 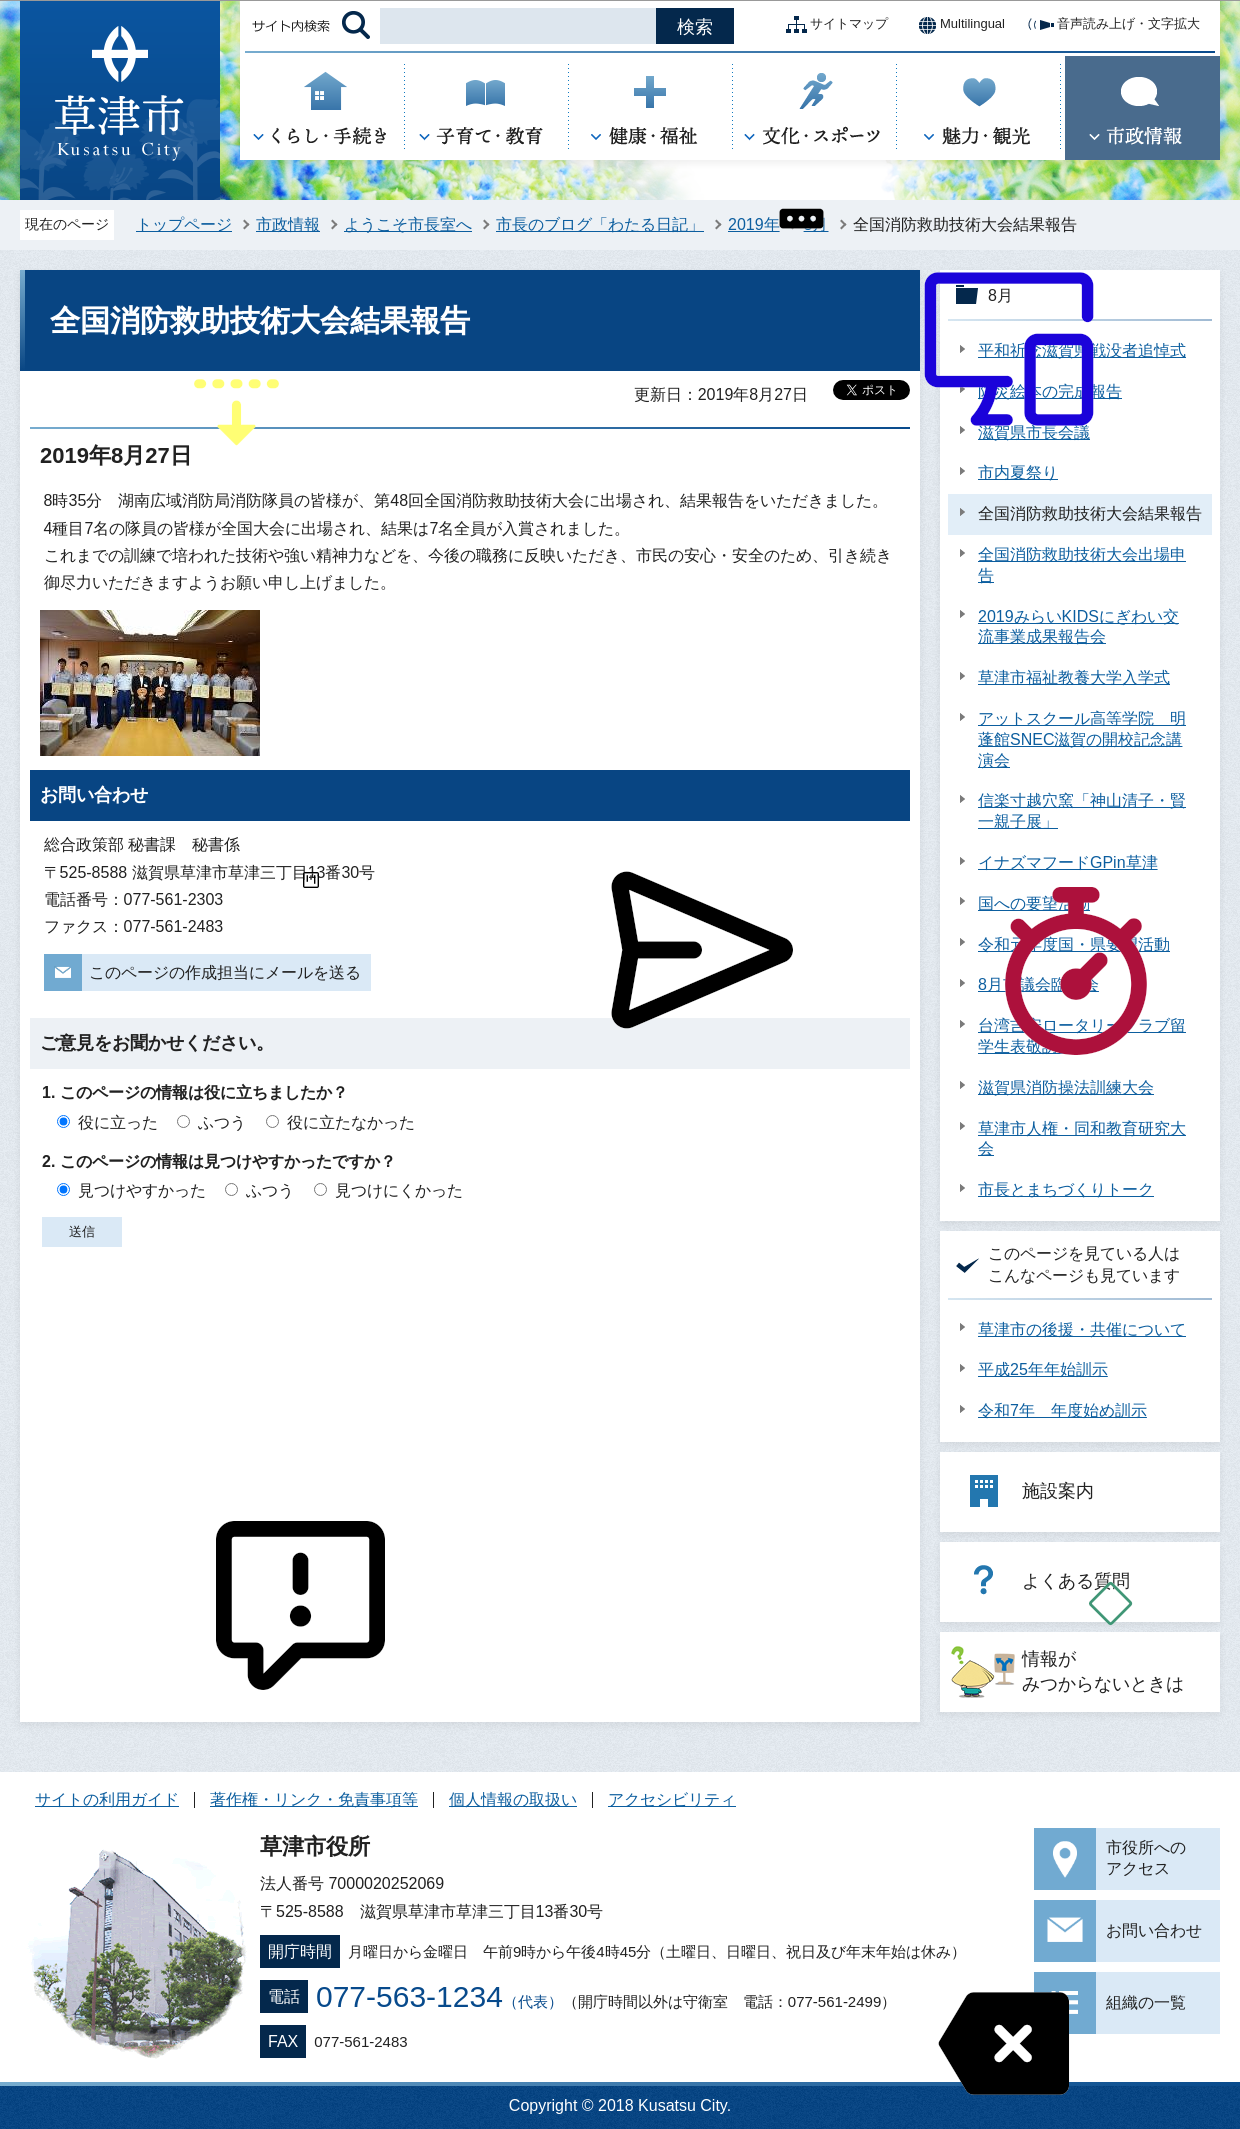 What do you see at coordinates (236, 406) in the screenshot?
I see `expand collapsed content below` at bounding box center [236, 406].